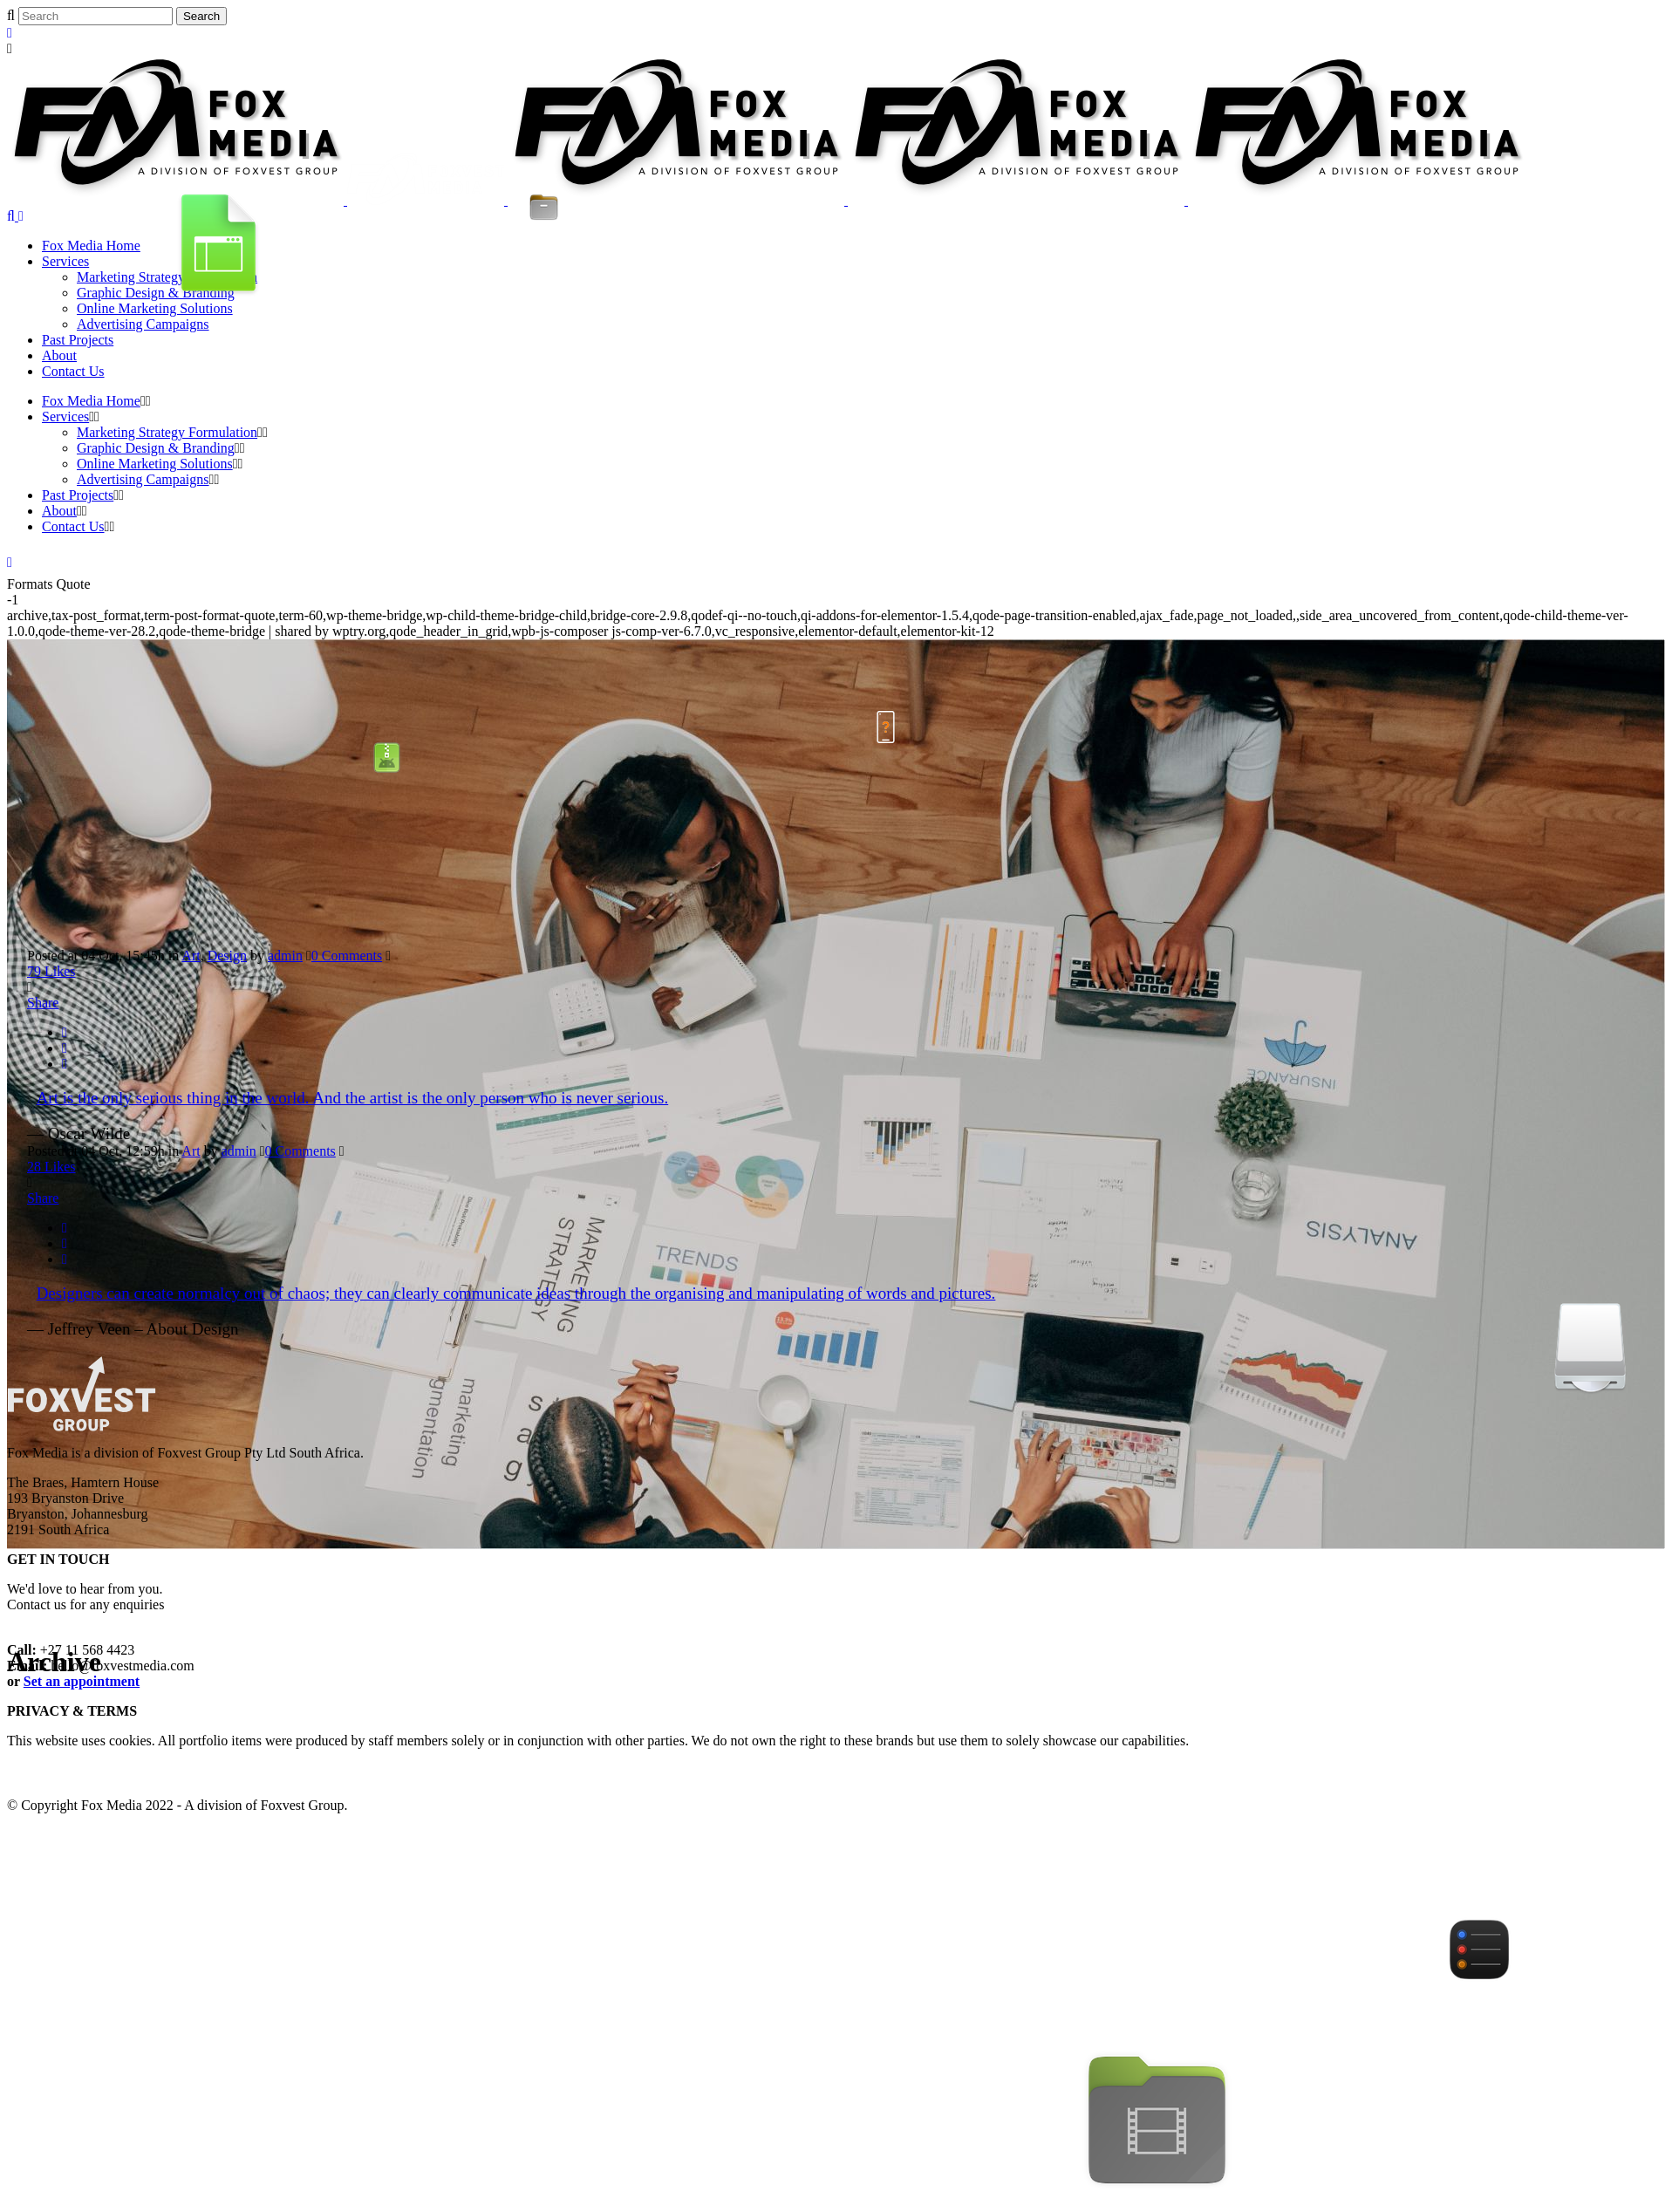  Describe the element at coordinates (1587, 1348) in the screenshot. I see `access optical disc drive` at that location.